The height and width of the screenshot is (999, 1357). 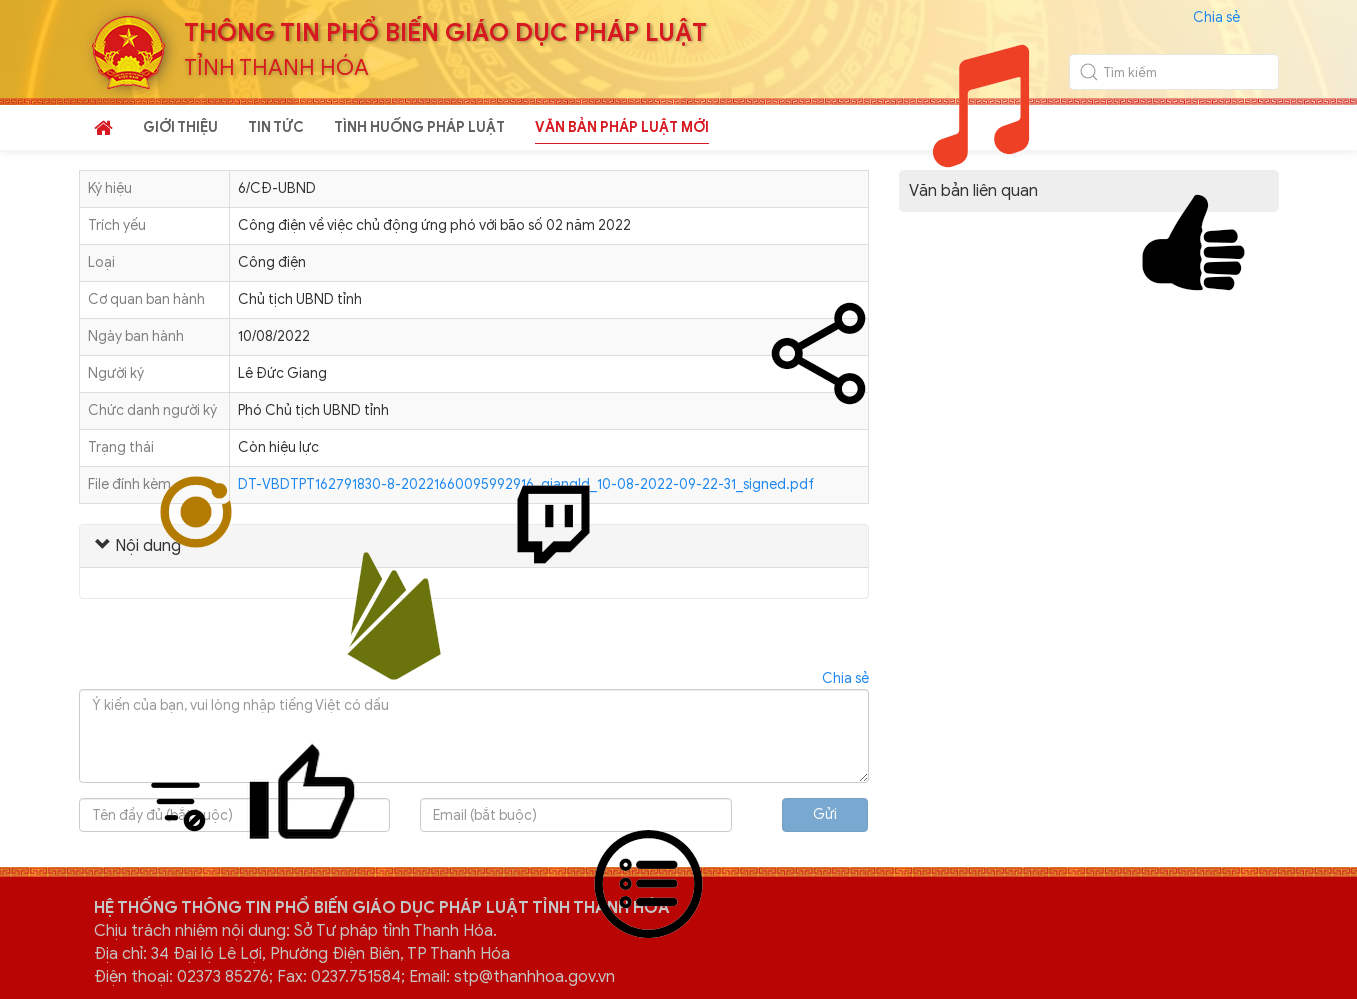 I want to click on share content to social media, so click(x=818, y=353).